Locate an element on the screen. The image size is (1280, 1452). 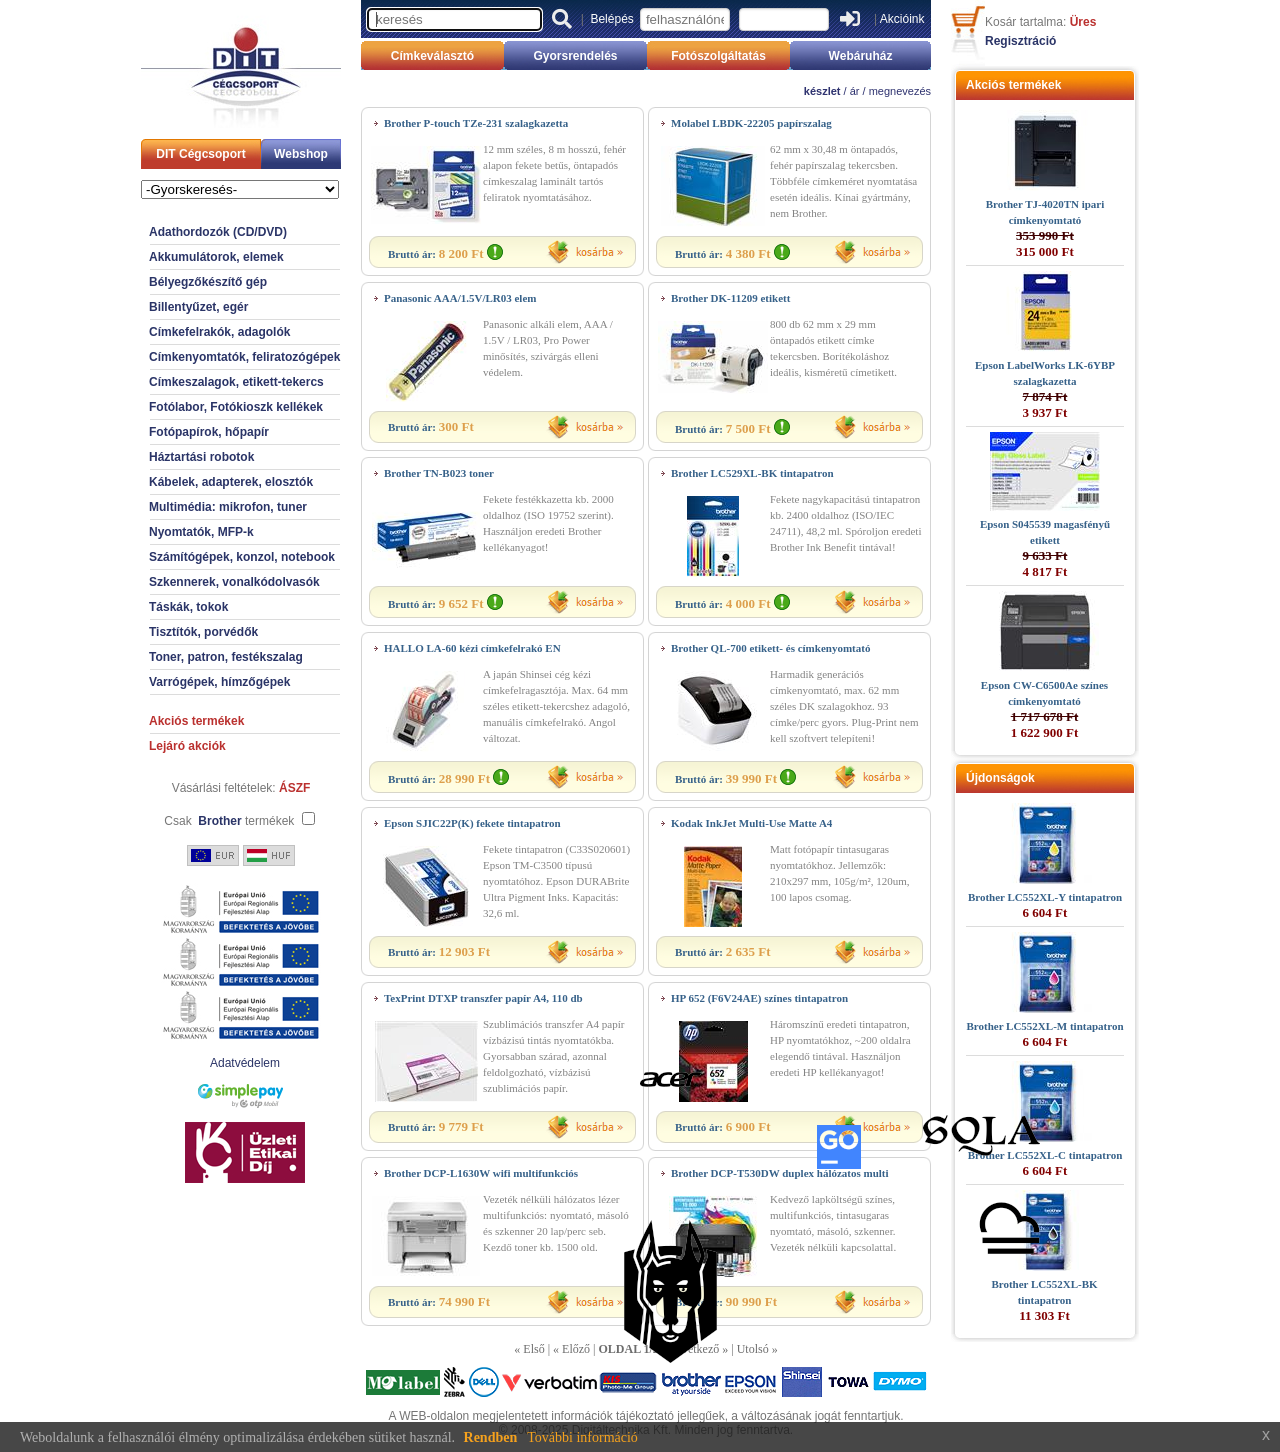
acer brand logo is located at coordinates (670, 1079).